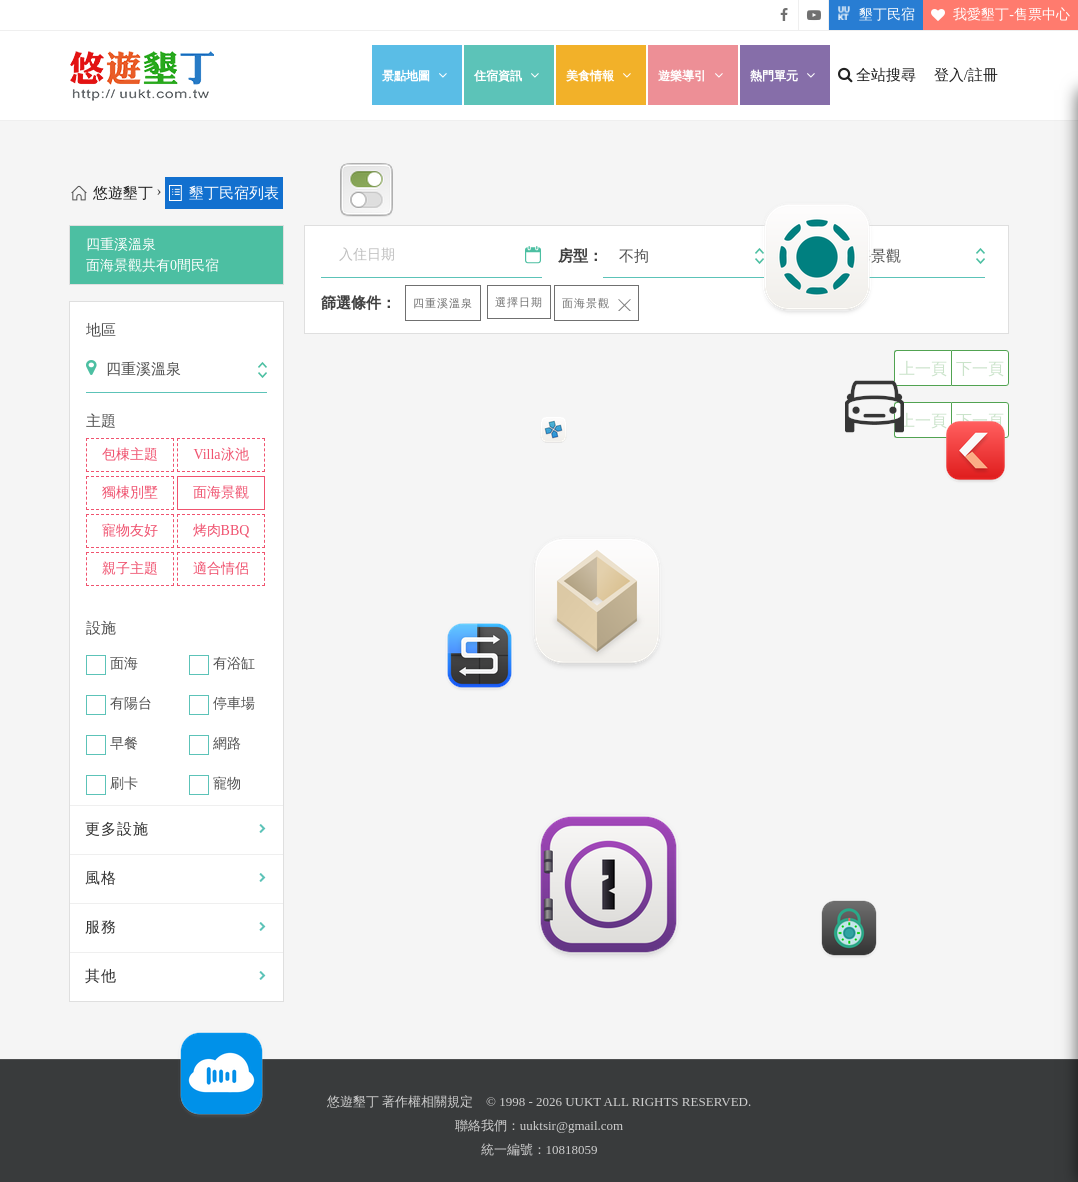 Image resolution: width=1078 pixels, height=1182 pixels. Describe the element at coordinates (553, 429) in the screenshot. I see `launch ppsspp psp emulator` at that location.